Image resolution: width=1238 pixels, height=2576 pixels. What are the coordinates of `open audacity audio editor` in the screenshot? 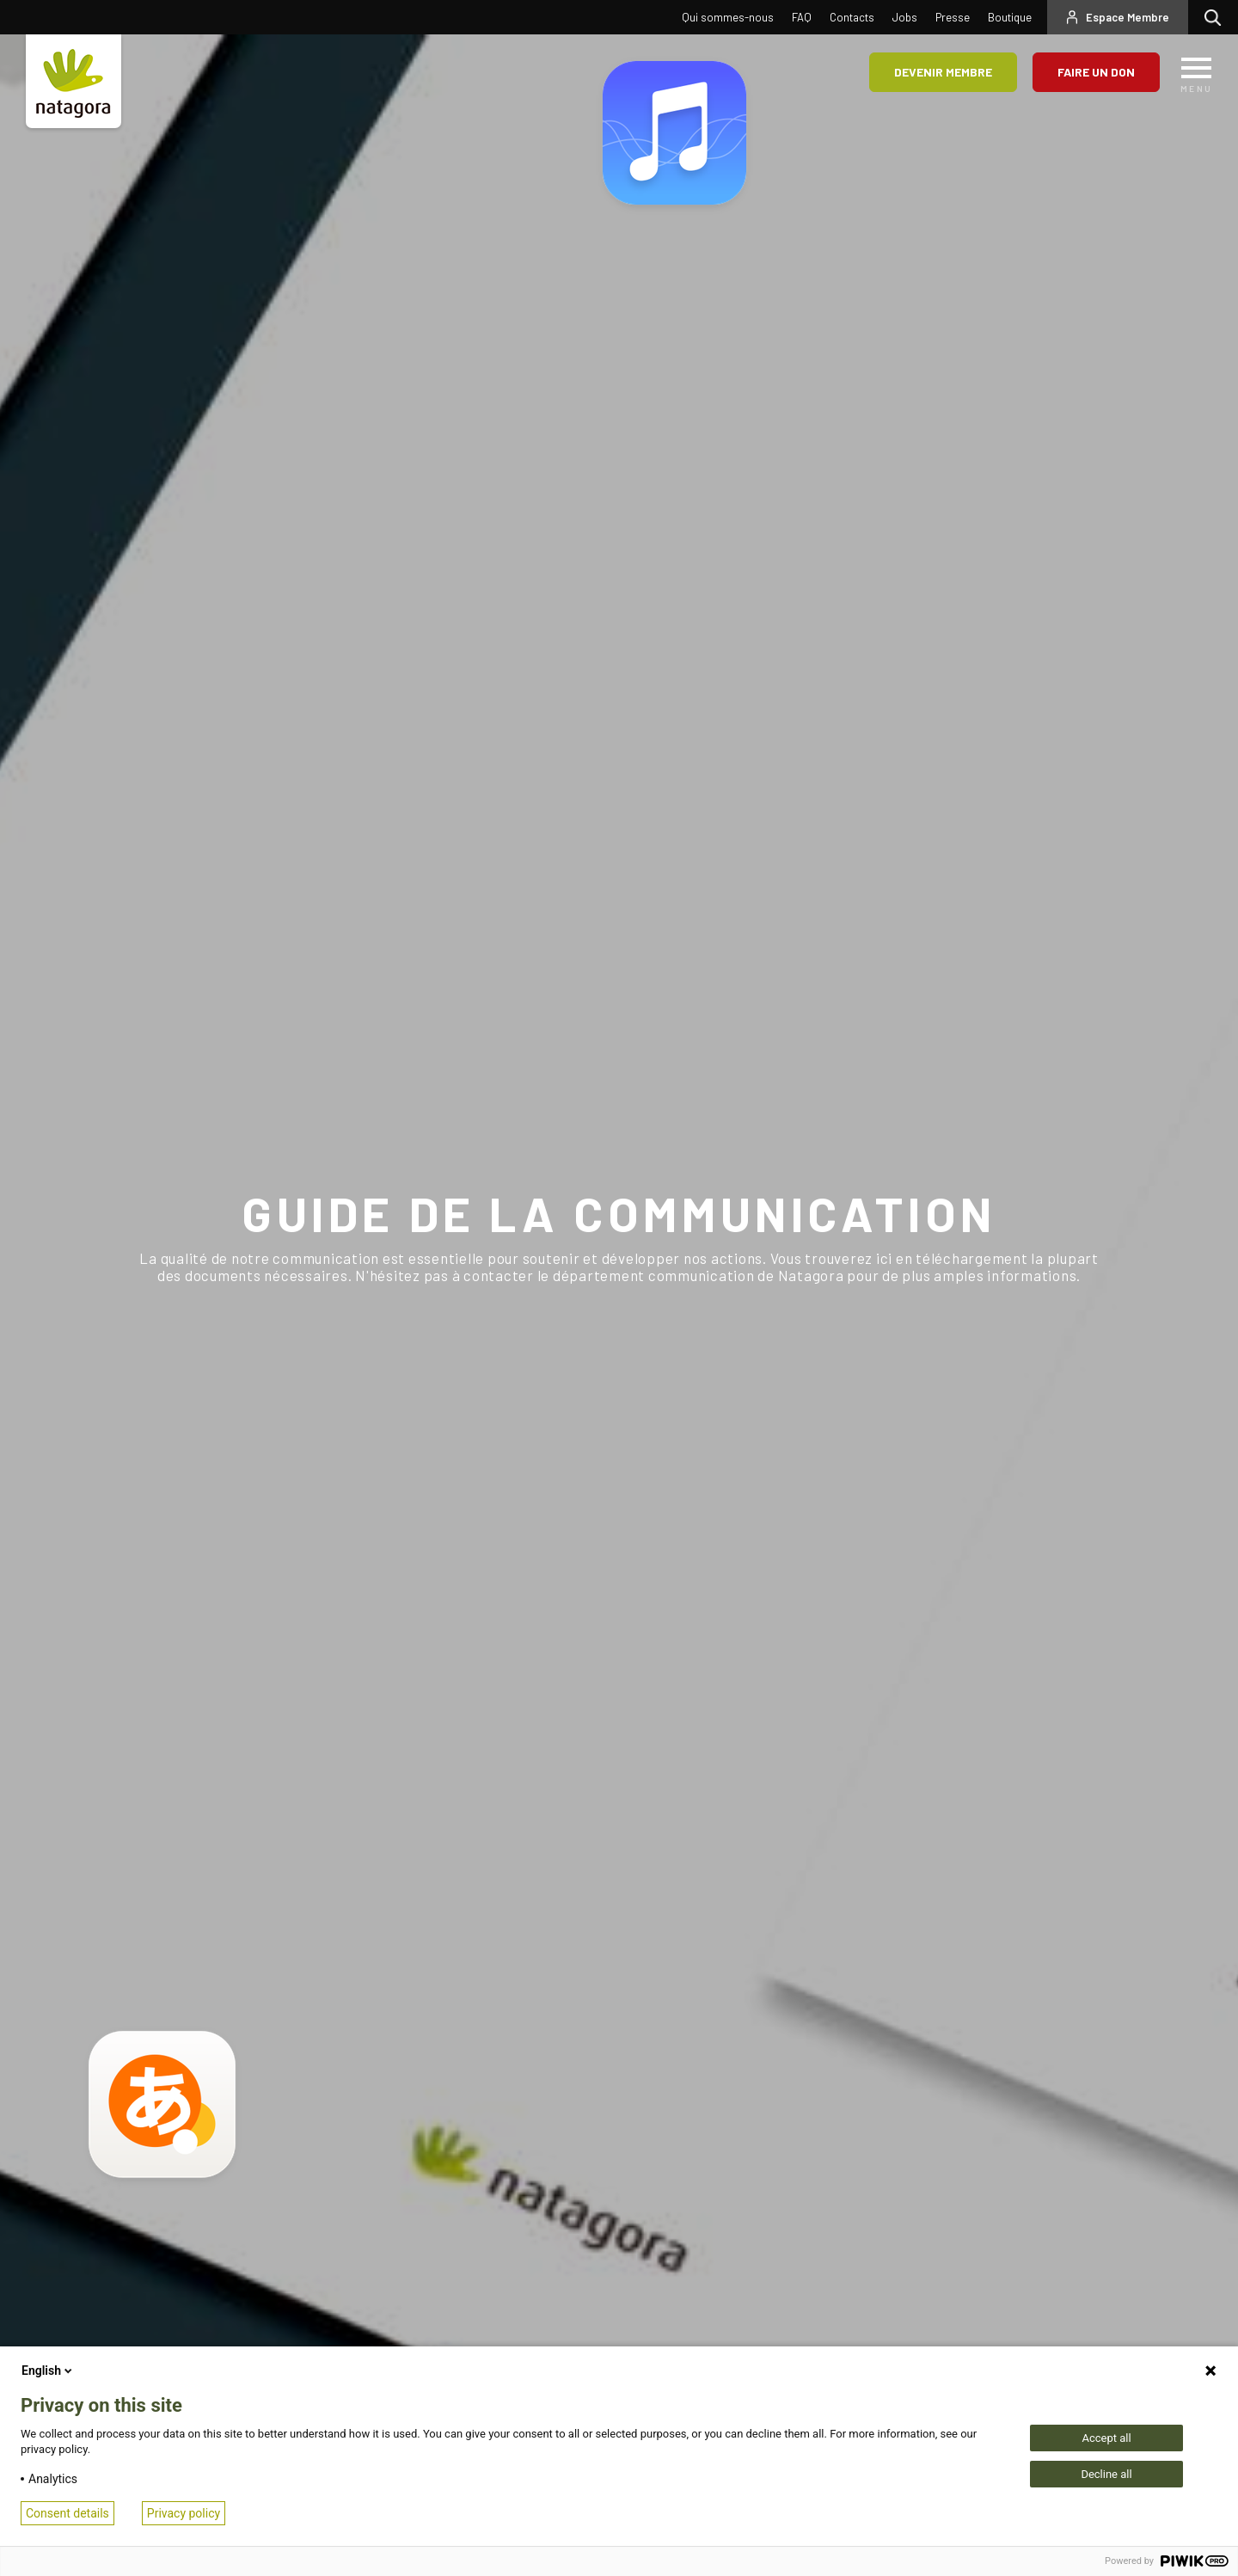 It's located at (674, 132).